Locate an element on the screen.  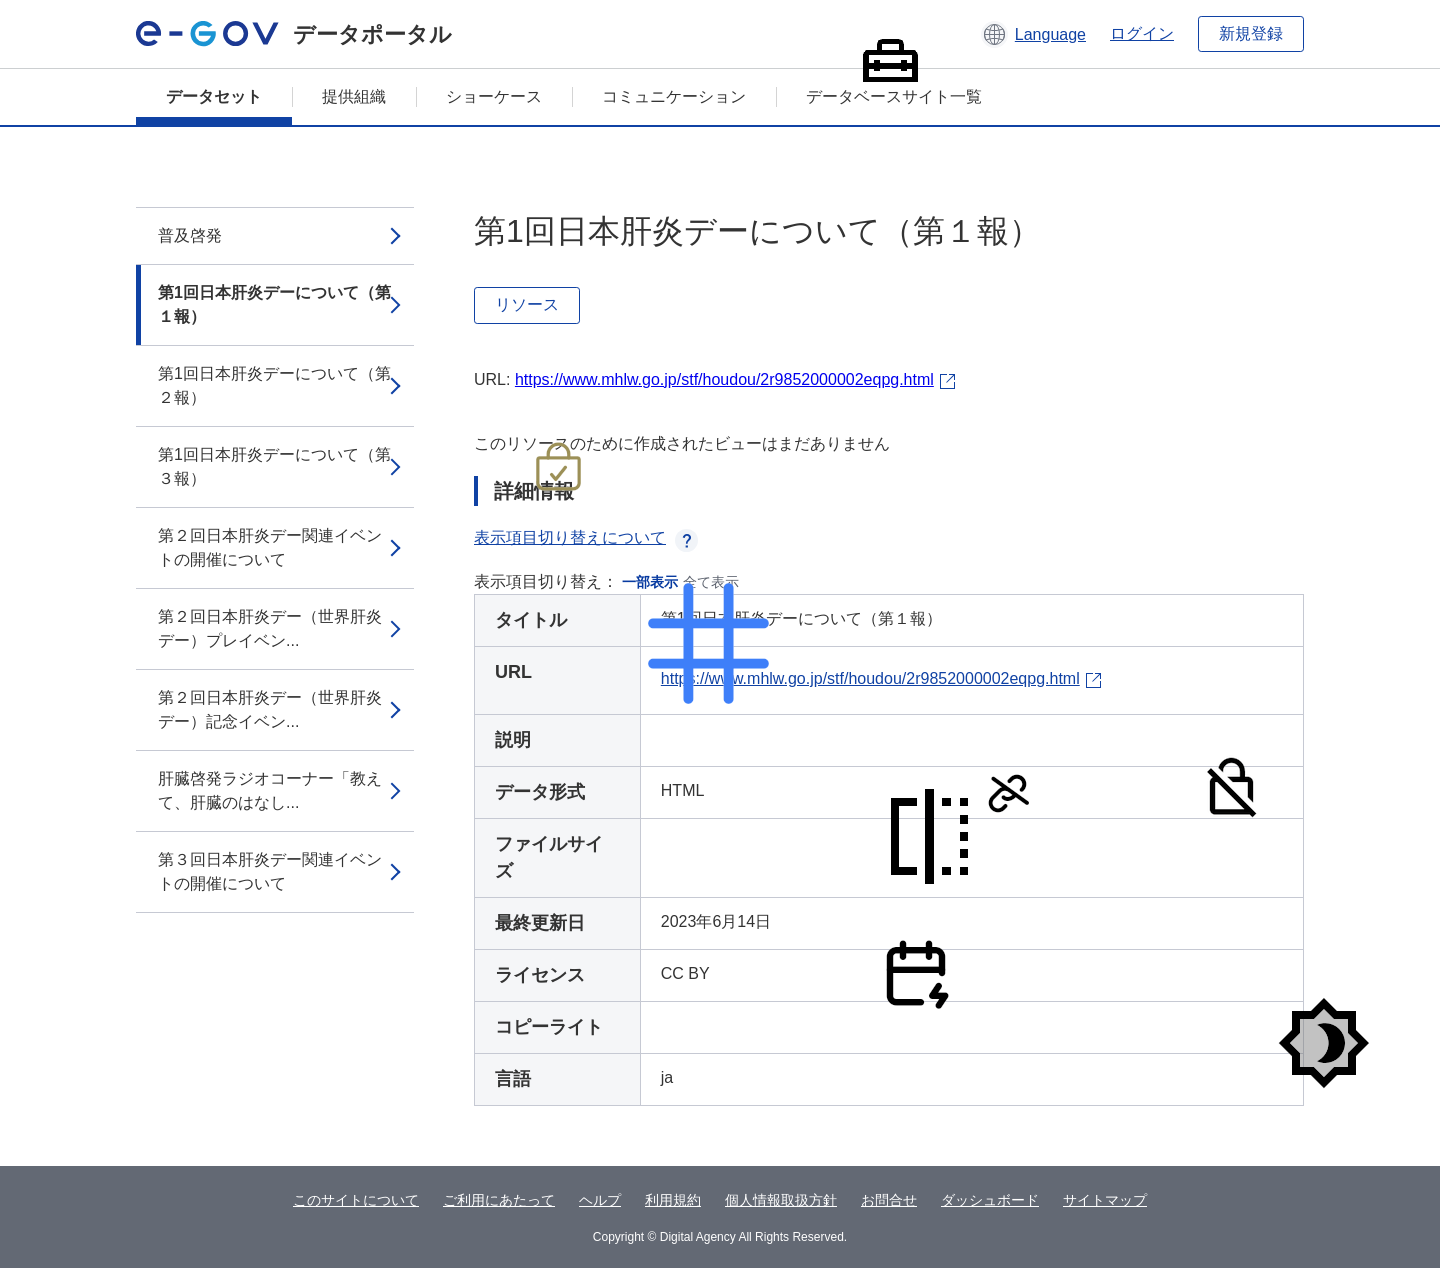
indicates an unencrypted or insecure email connection is located at coordinates (1231, 787).